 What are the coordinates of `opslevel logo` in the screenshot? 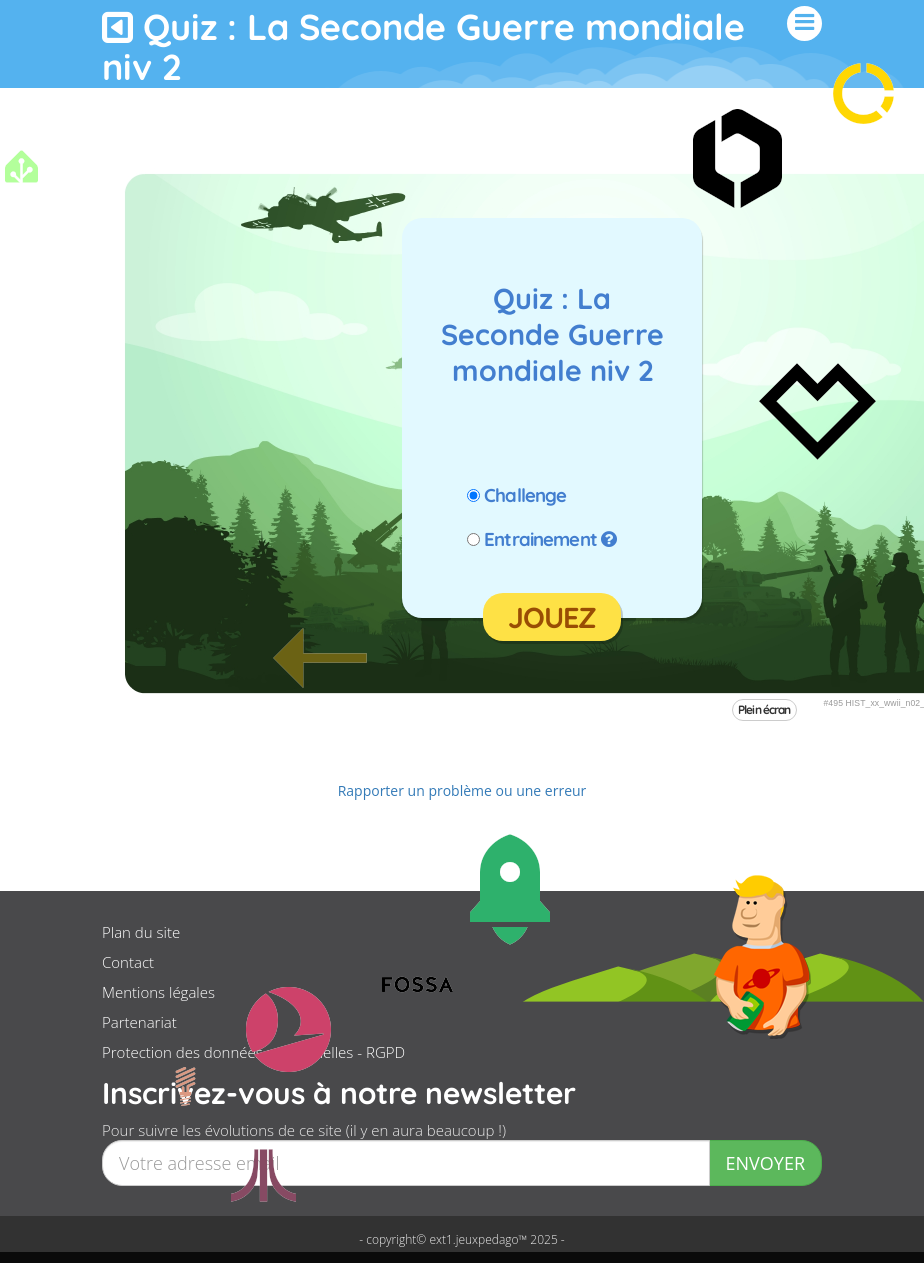 It's located at (737, 158).